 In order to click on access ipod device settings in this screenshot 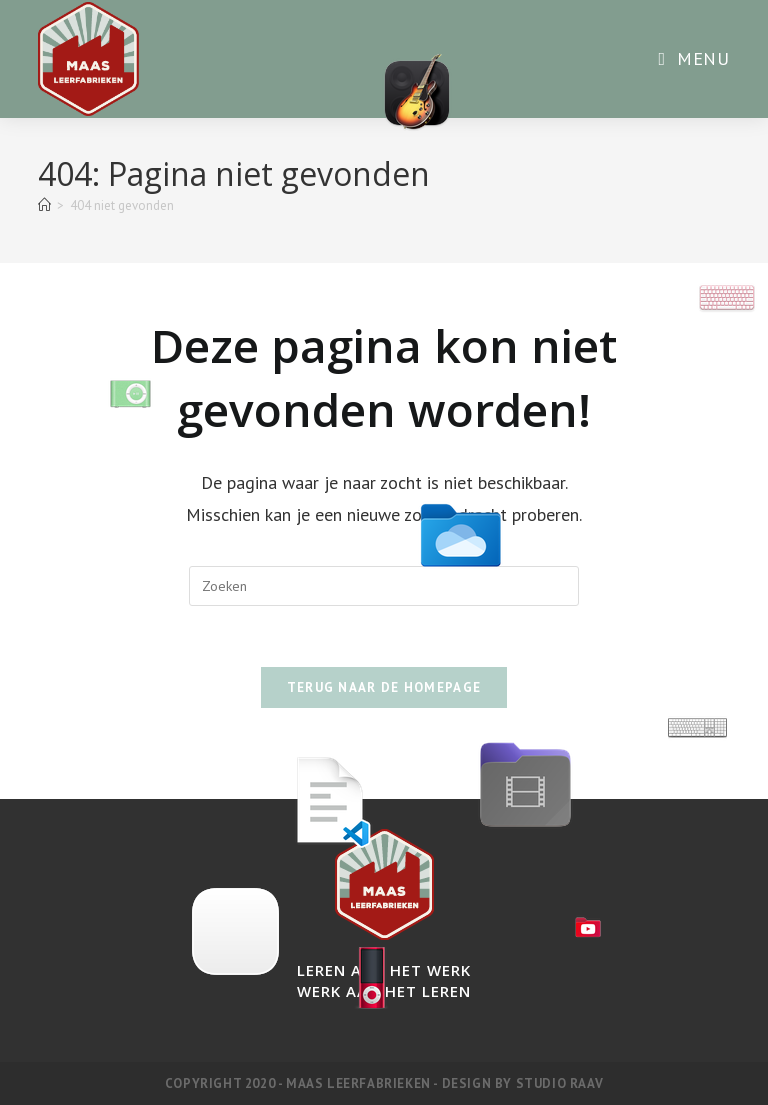, I will do `click(371, 978)`.